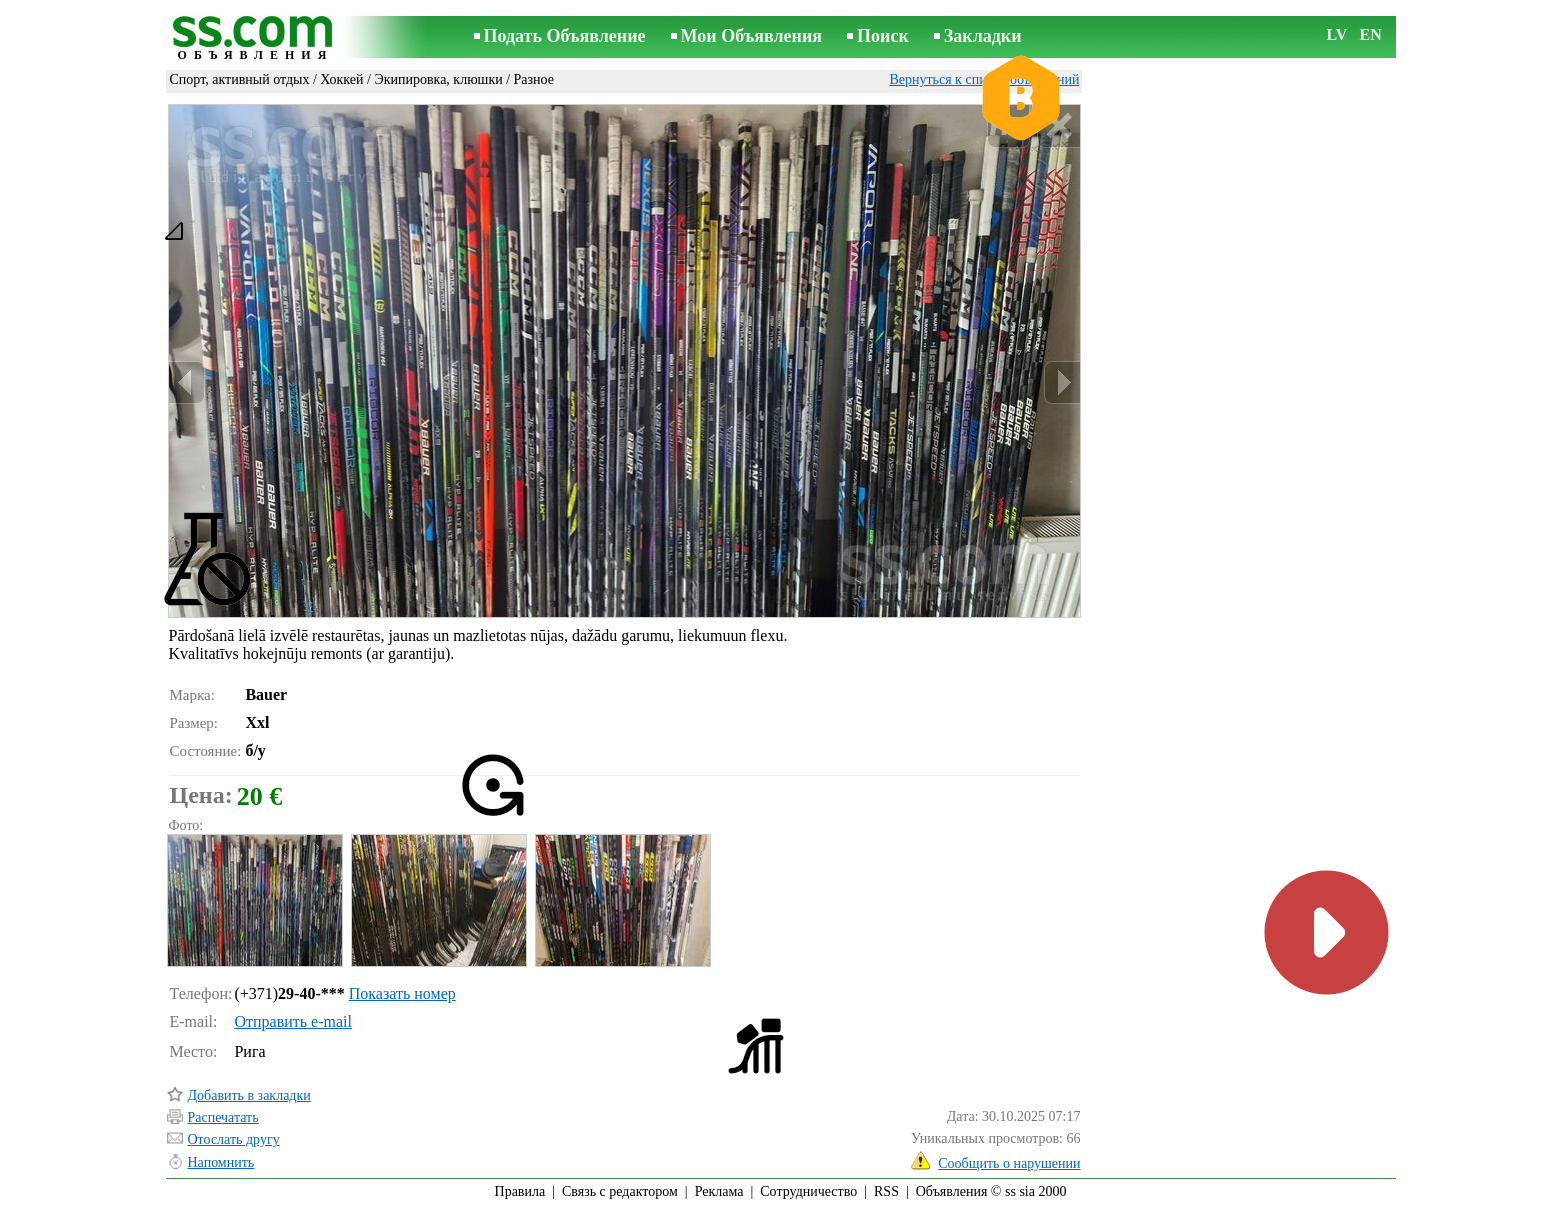 The height and width of the screenshot is (1205, 1561). Describe the element at coordinates (1326, 932) in the screenshot. I see `play media or video content` at that location.